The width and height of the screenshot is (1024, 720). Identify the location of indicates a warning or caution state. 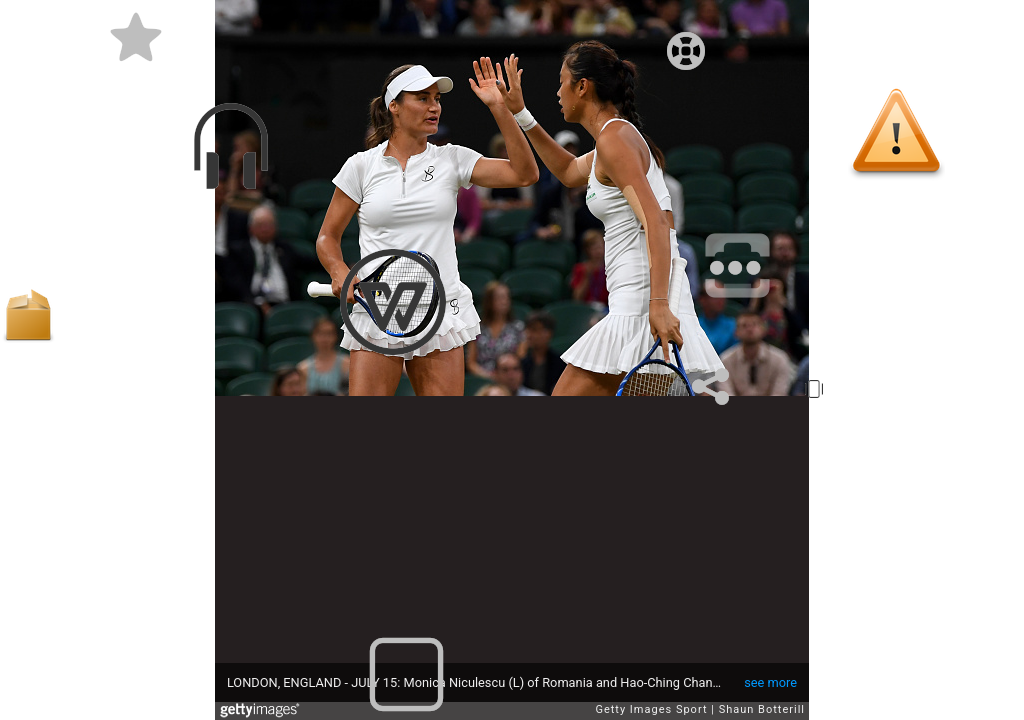
(896, 133).